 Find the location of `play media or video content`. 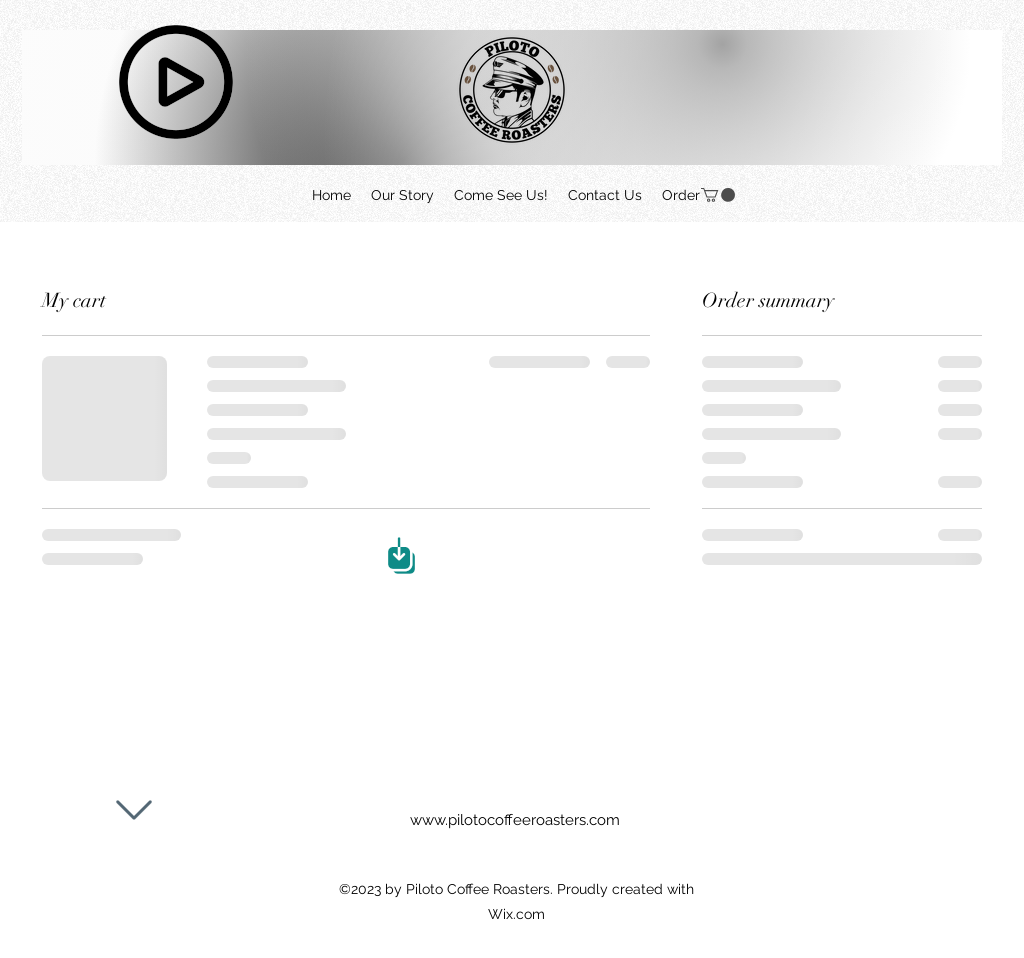

play media or video content is located at coordinates (176, 82).